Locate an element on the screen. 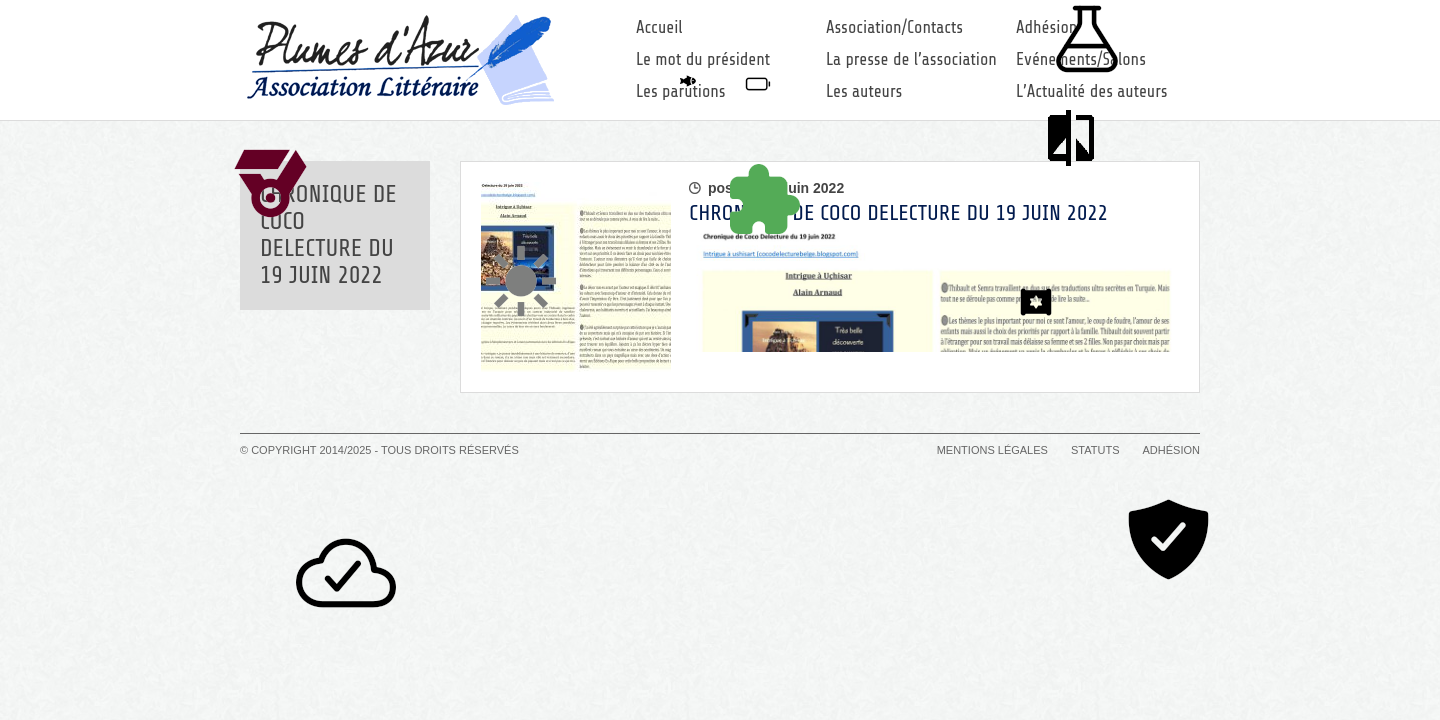 Image resolution: width=1440 pixels, height=720 pixels. access experimental or beta features is located at coordinates (1087, 39).